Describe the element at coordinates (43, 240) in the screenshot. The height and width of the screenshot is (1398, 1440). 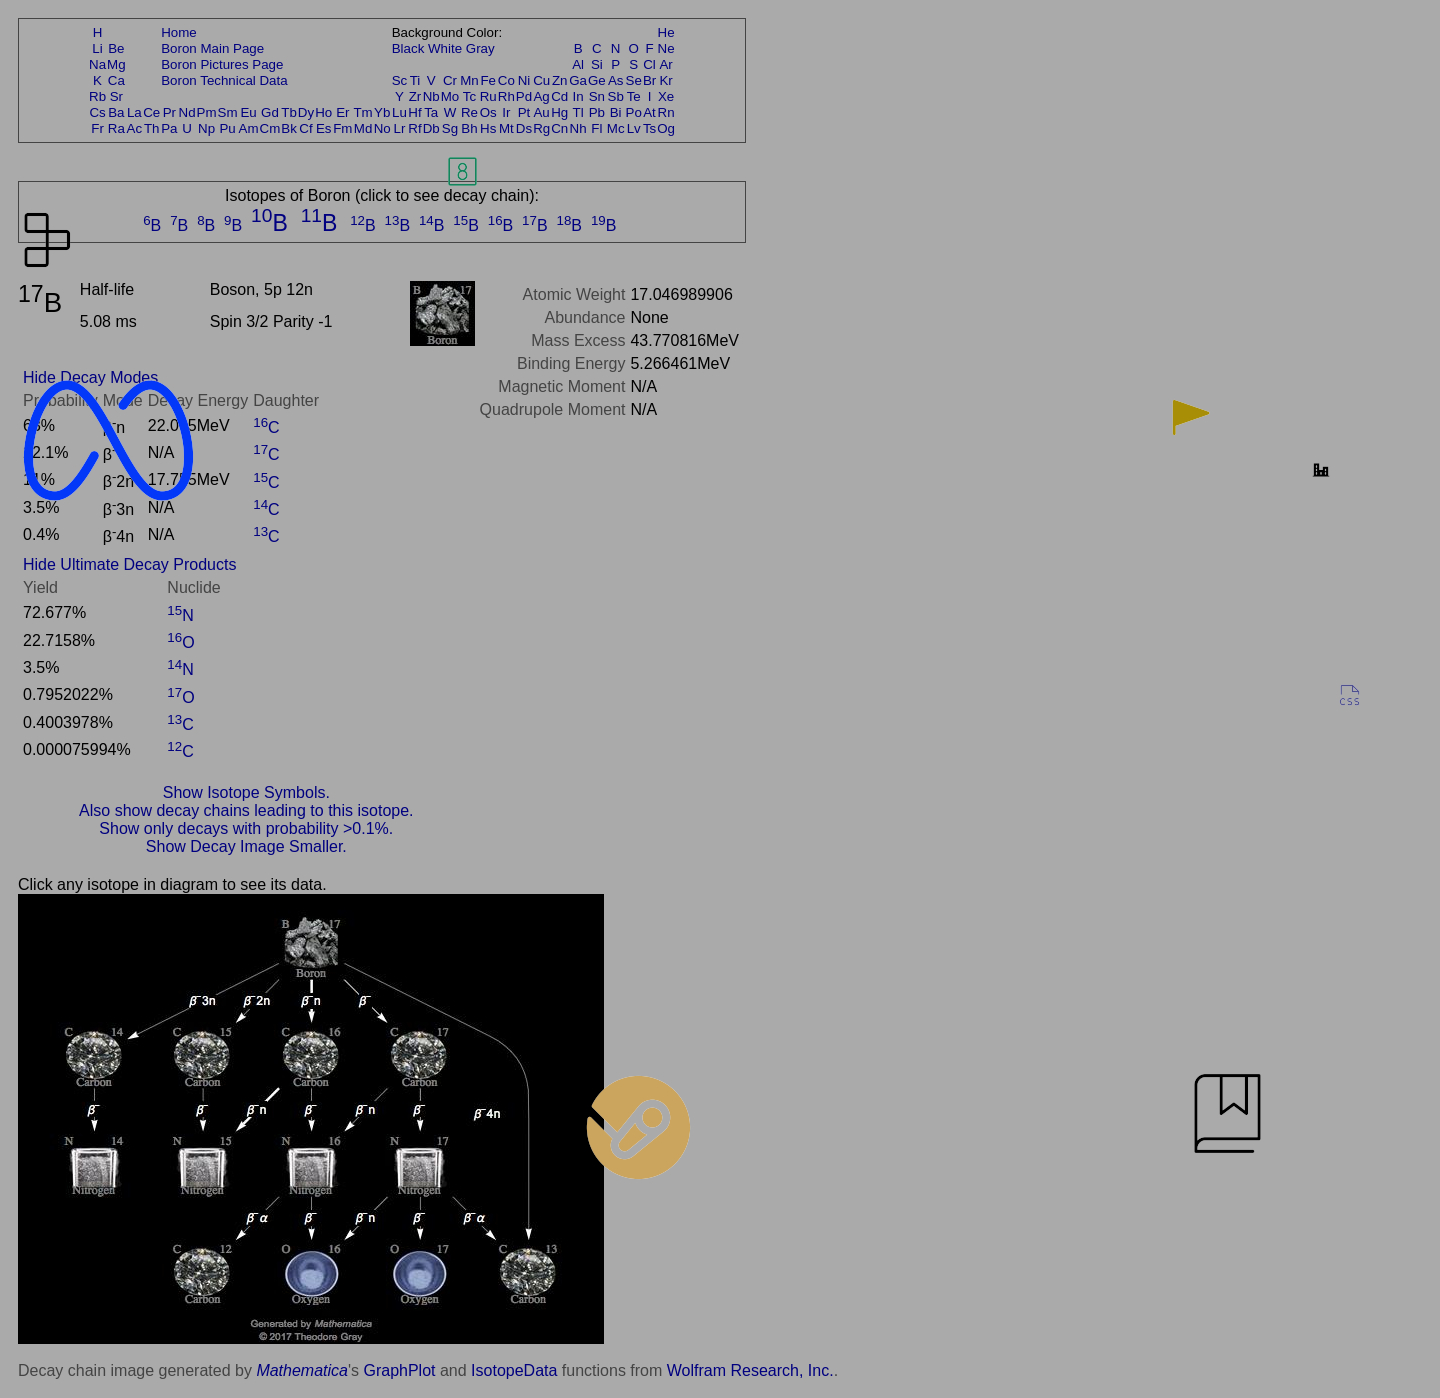
I see `open Replit coding environment` at that location.